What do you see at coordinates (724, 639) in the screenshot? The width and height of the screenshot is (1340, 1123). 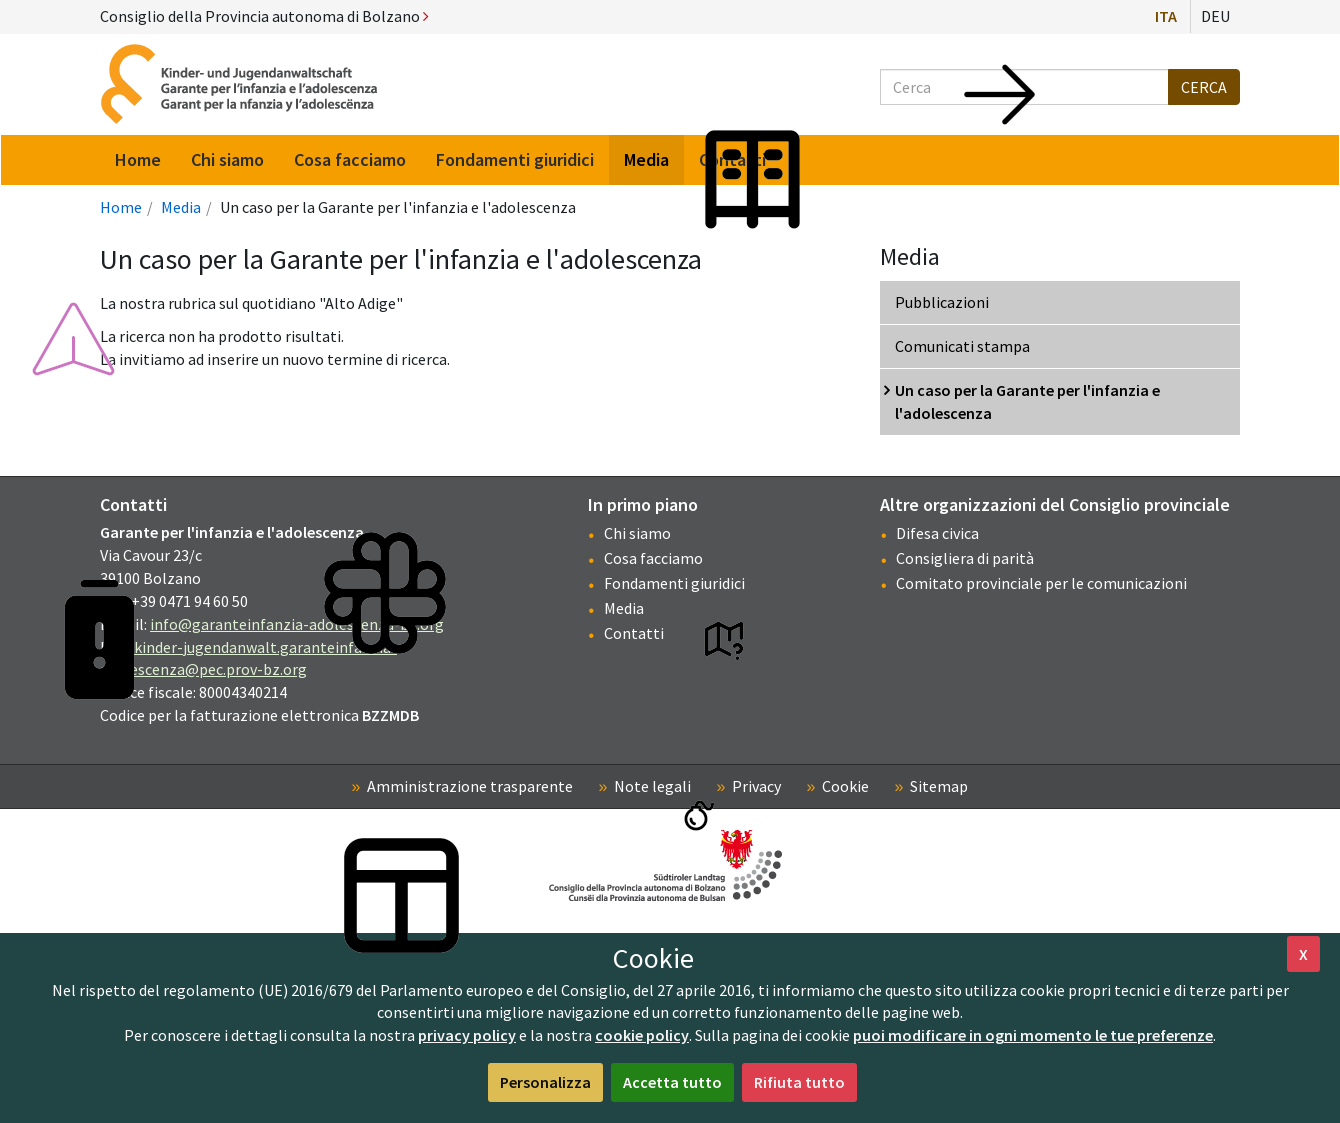 I see `get help with map or navigation` at bounding box center [724, 639].